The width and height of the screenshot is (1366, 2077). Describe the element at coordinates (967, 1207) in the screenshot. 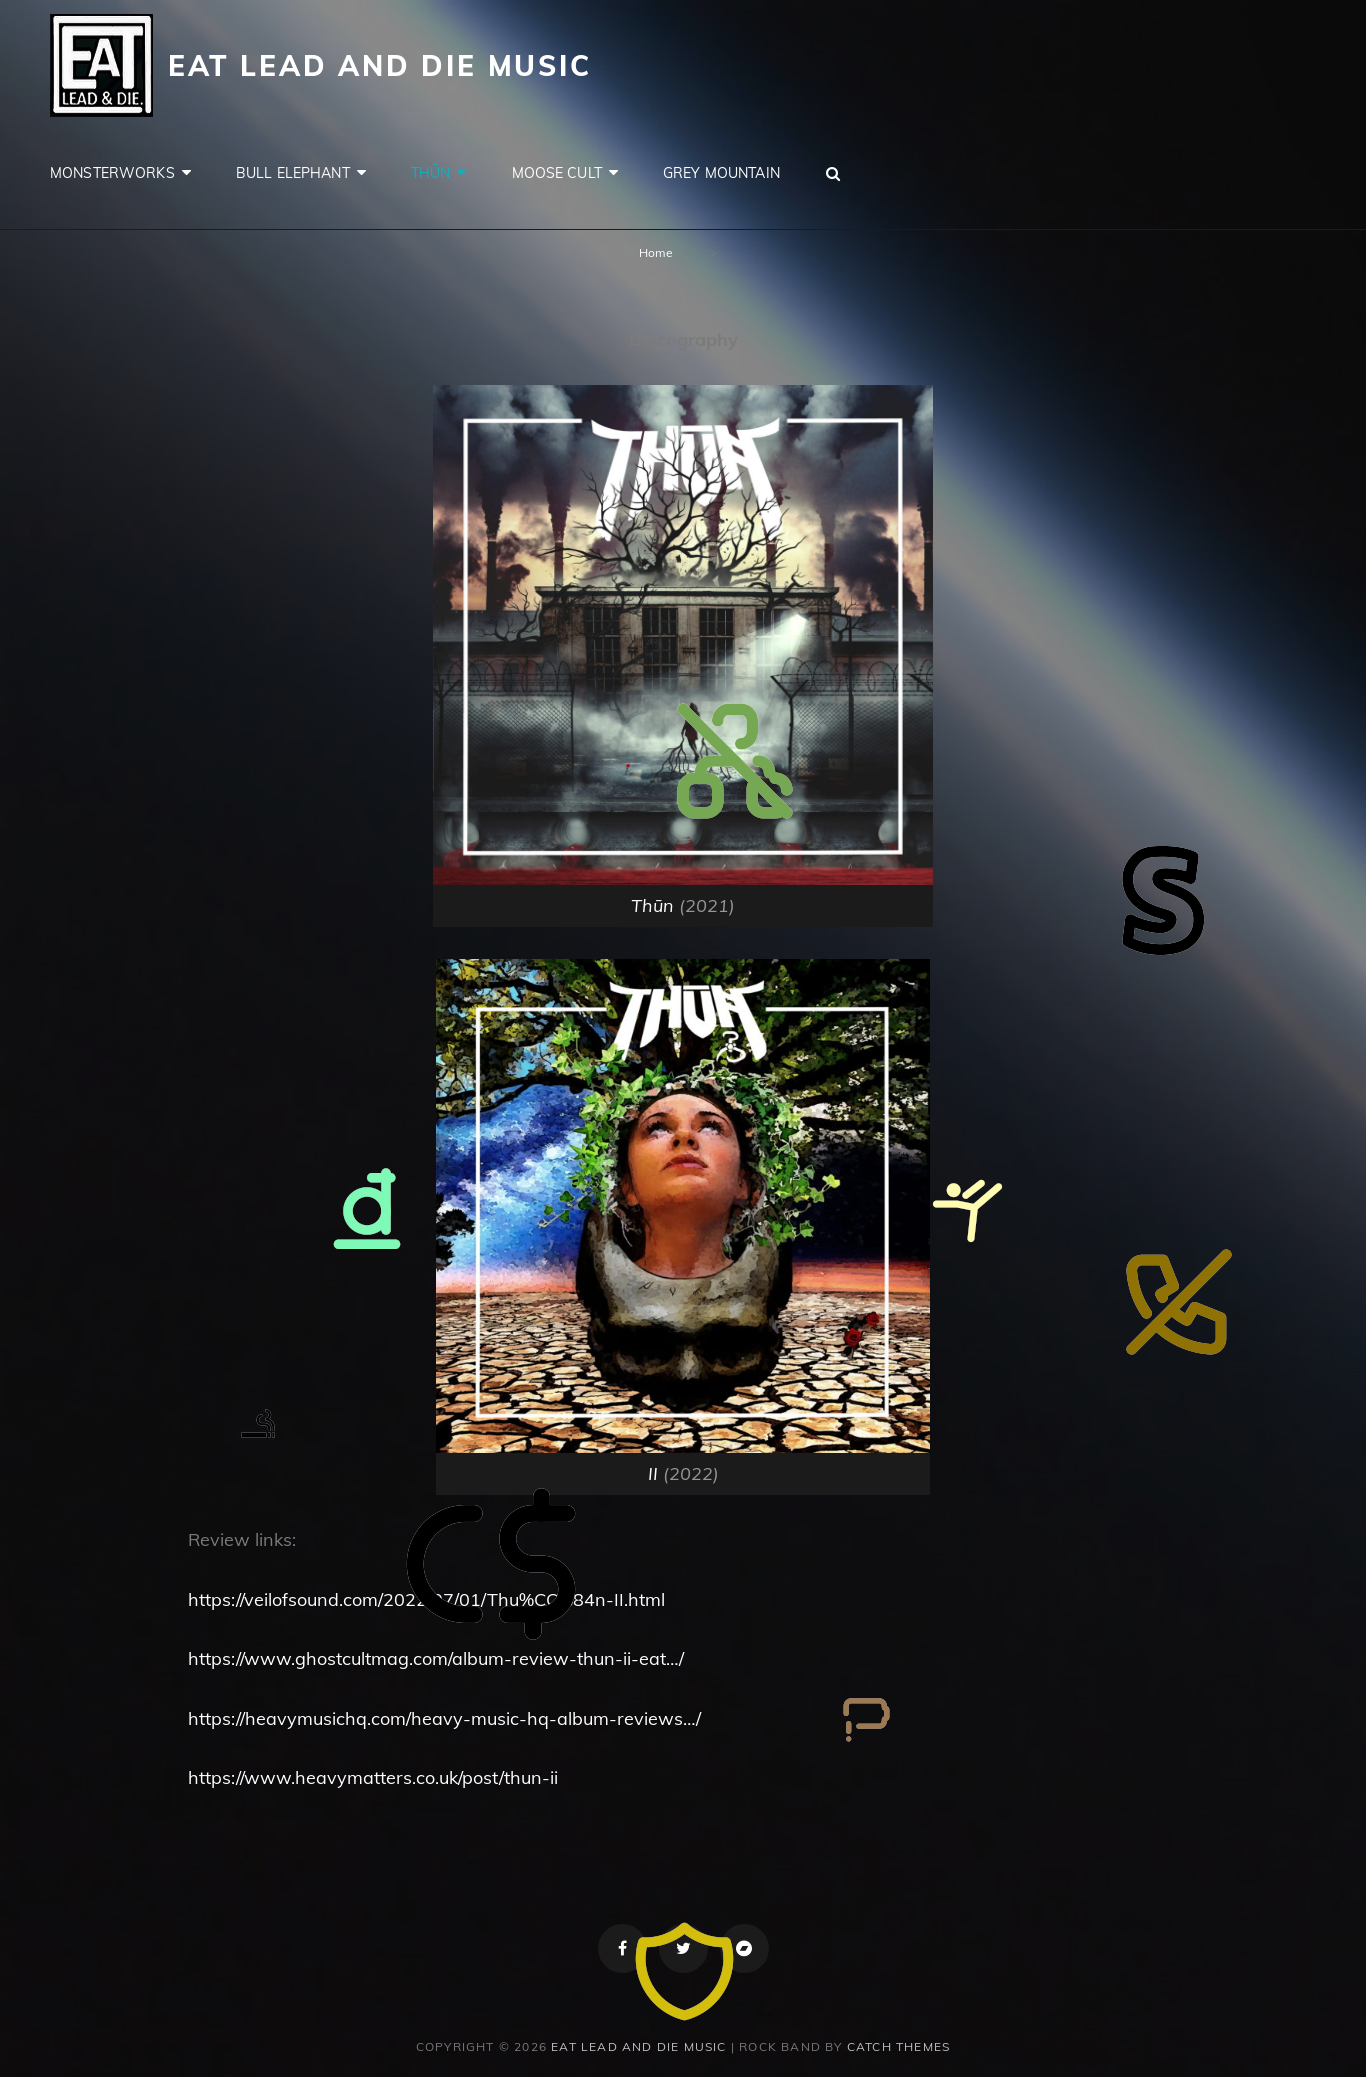

I see `view gymnastics or fitness activities` at that location.